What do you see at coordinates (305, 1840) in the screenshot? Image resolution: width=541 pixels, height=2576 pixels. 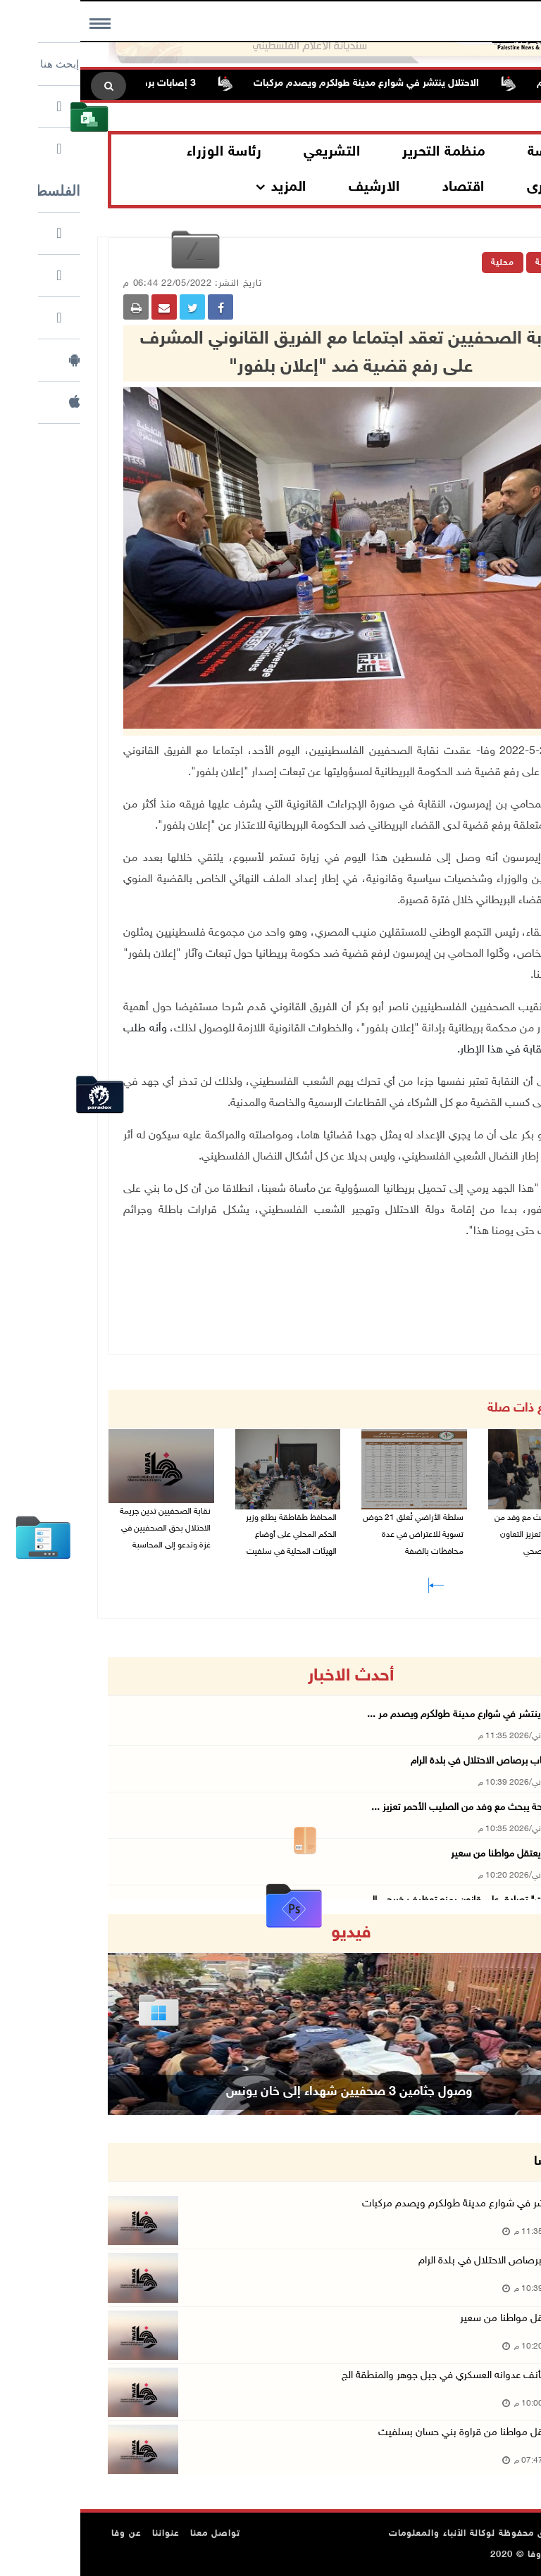 I see `compressed or archived file type indicator` at bounding box center [305, 1840].